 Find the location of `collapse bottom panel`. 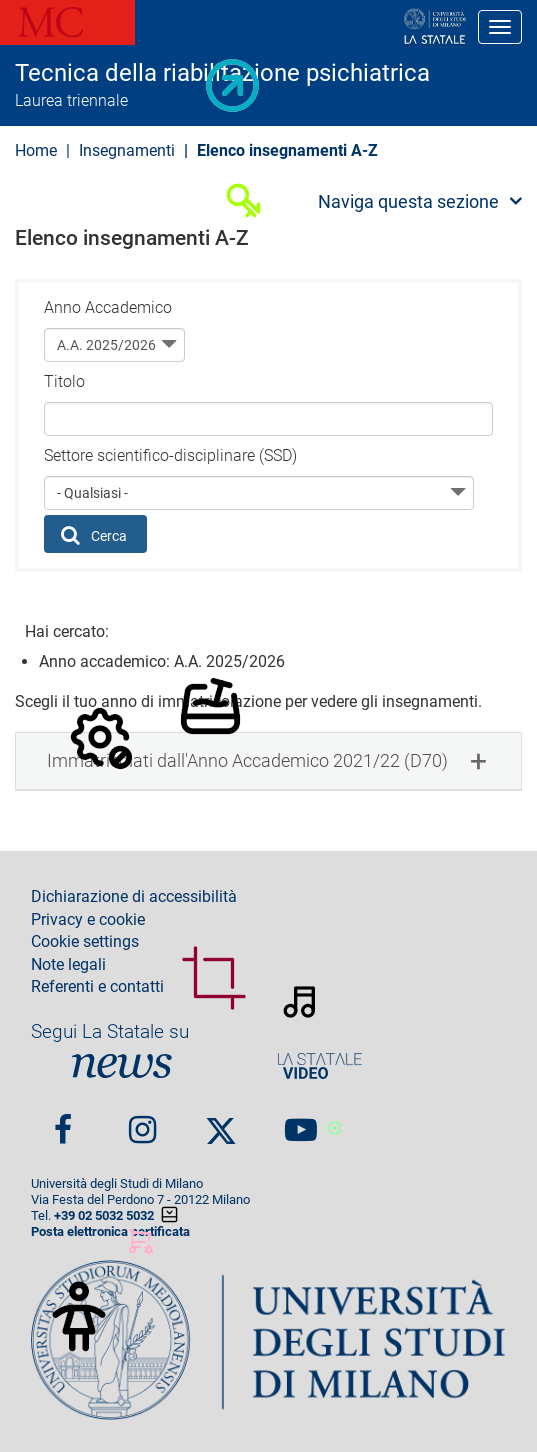

collapse bottom panel is located at coordinates (169, 1214).